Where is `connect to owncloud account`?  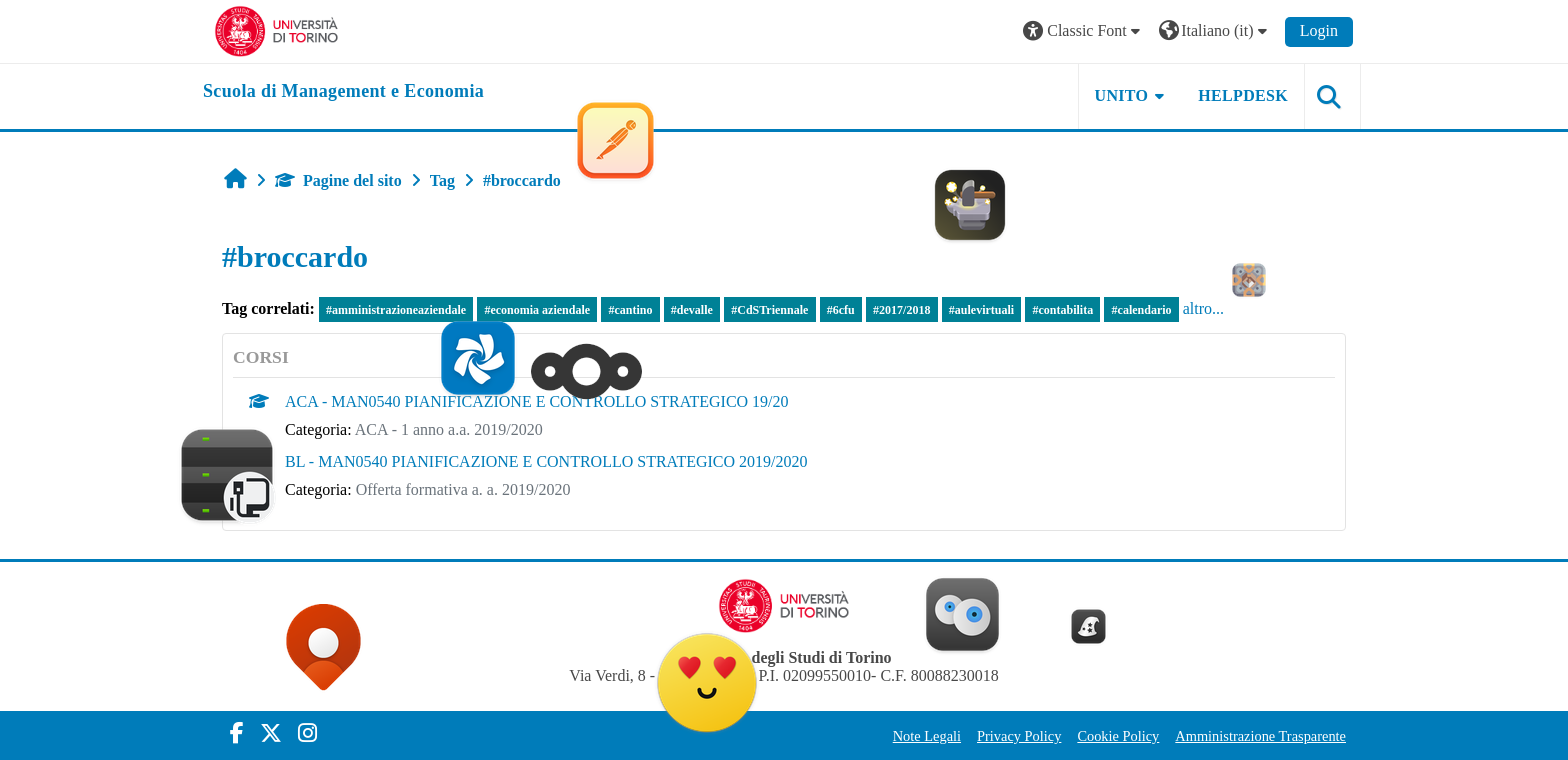 connect to owncloud account is located at coordinates (586, 371).